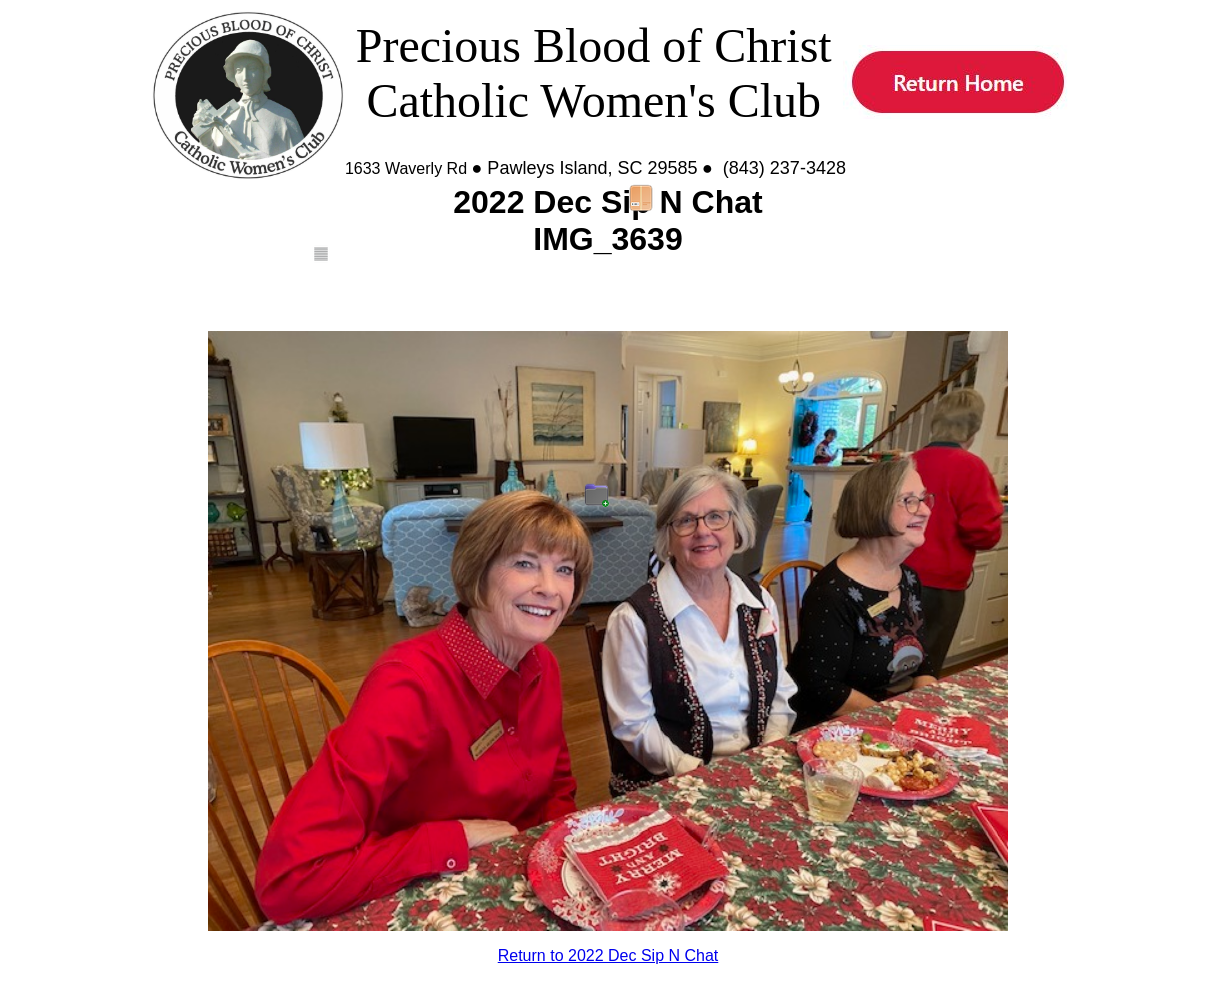  I want to click on compressed or archived file type, so click(641, 198).